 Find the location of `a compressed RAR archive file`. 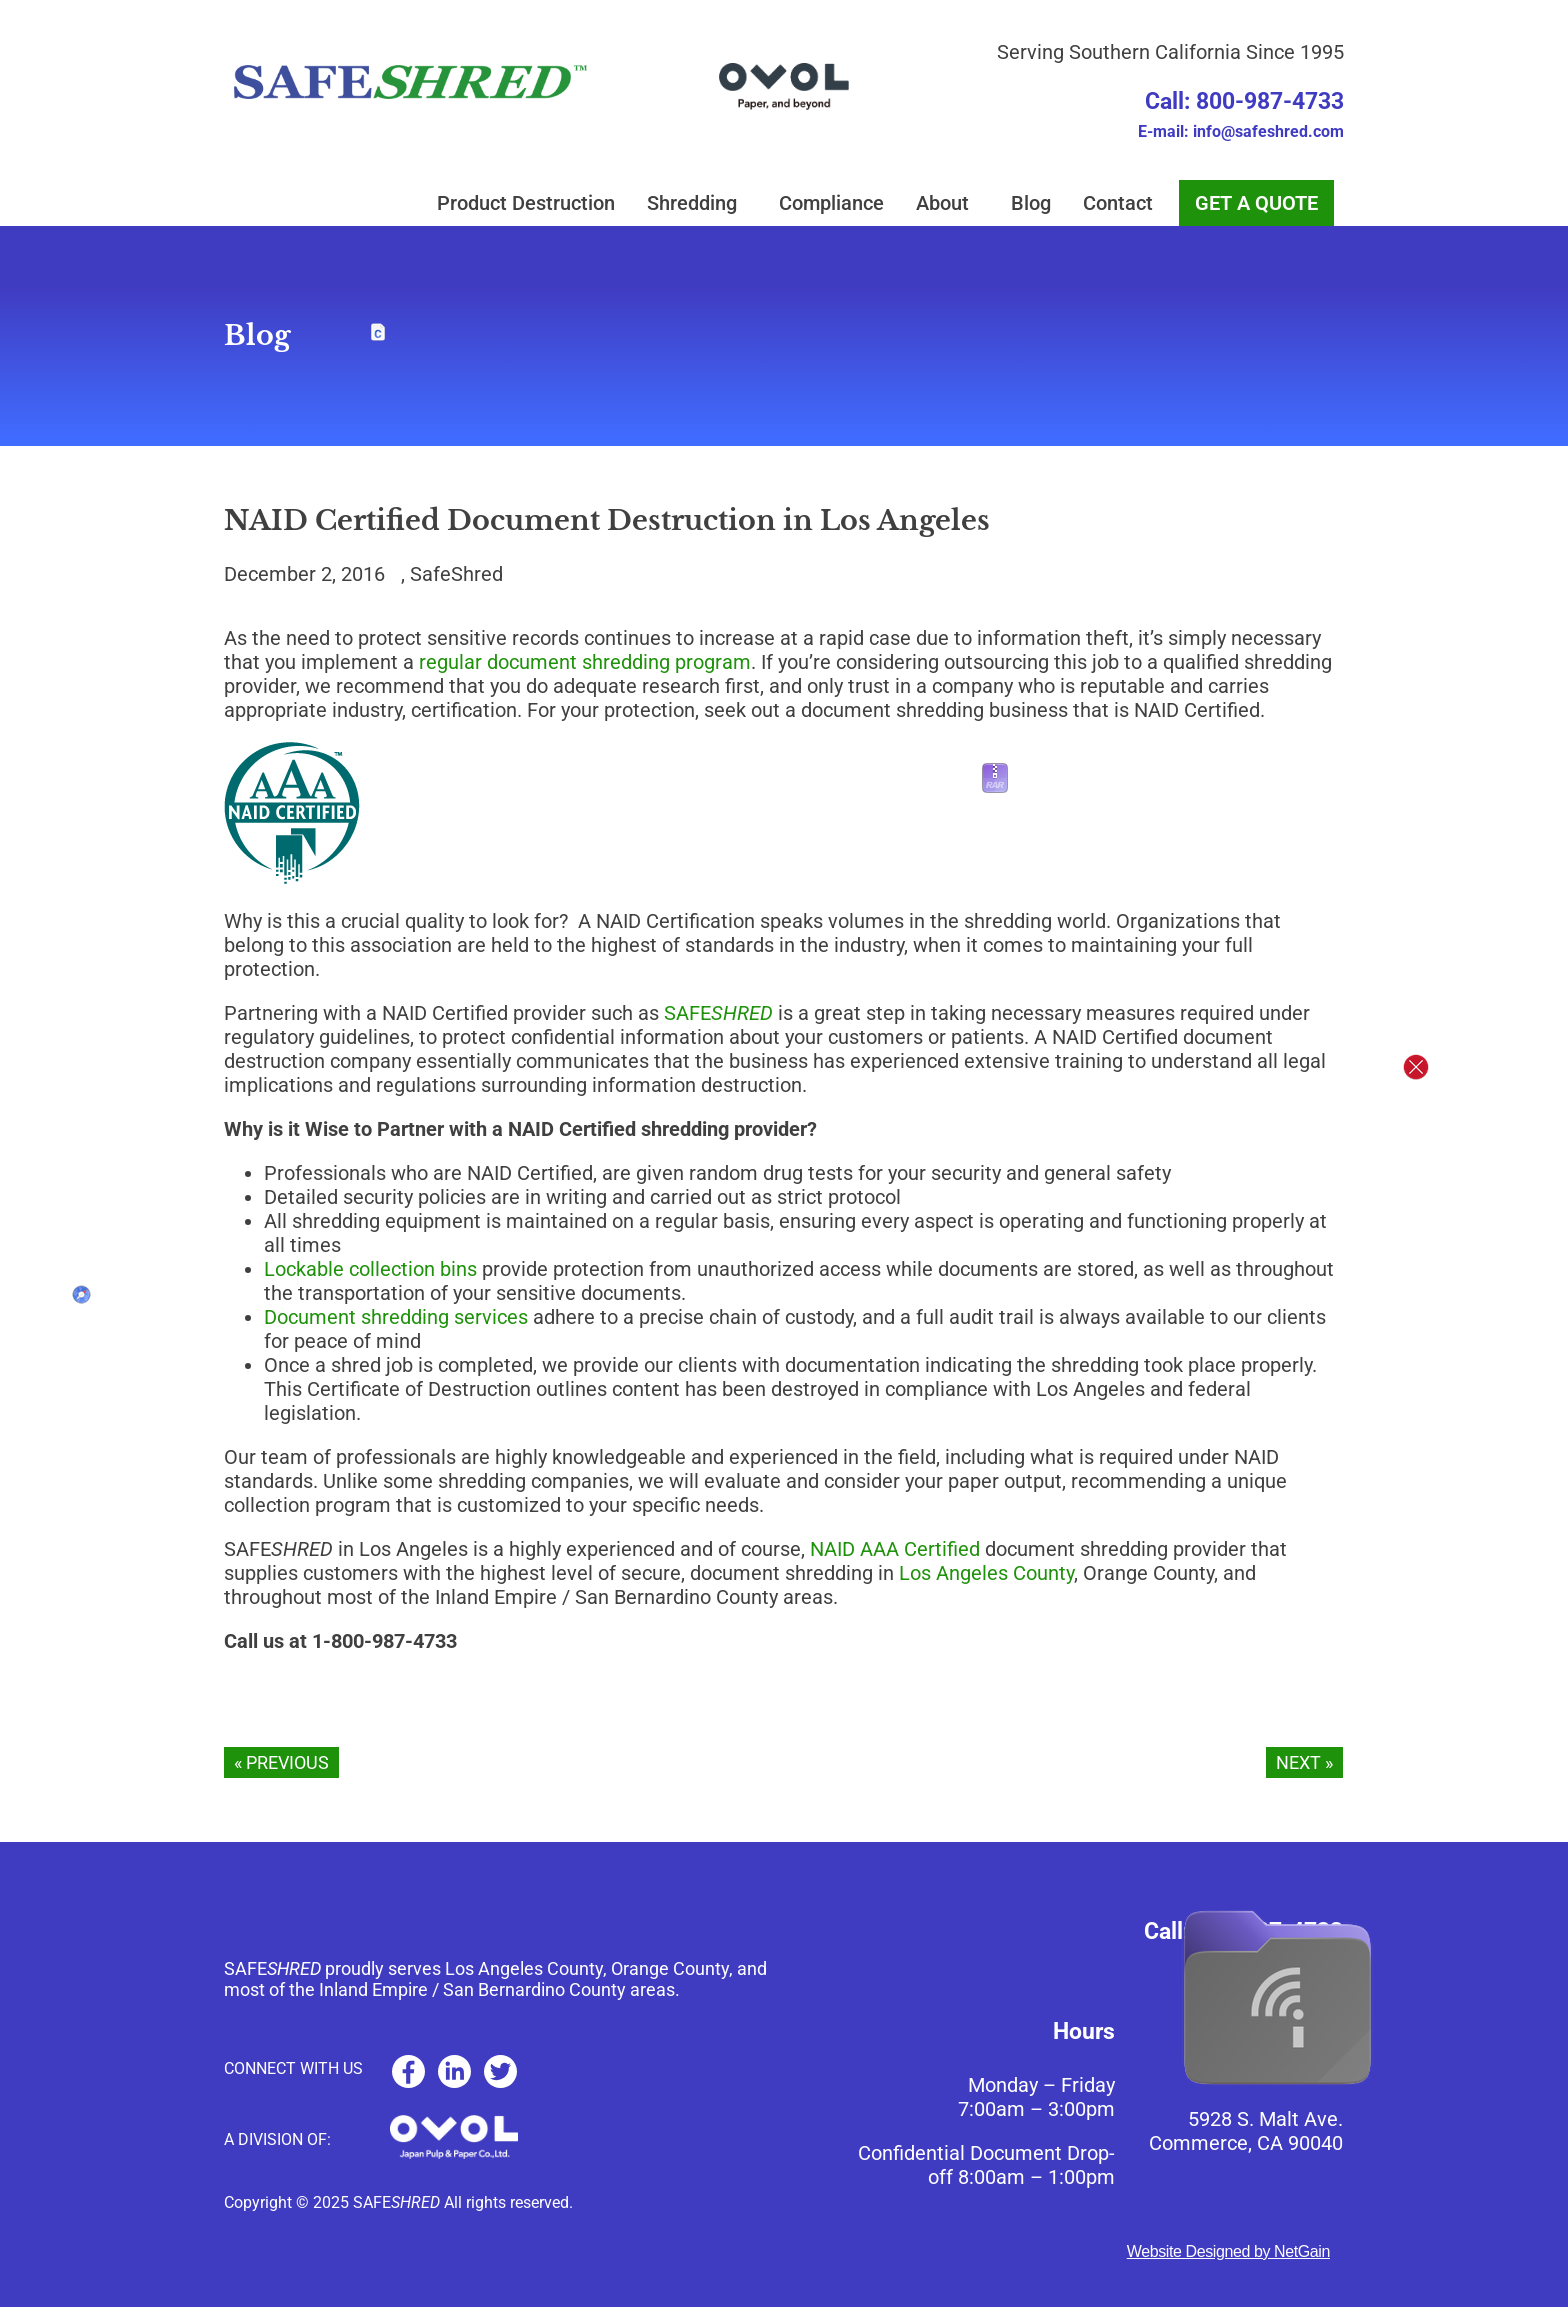

a compressed RAR archive file is located at coordinates (995, 778).